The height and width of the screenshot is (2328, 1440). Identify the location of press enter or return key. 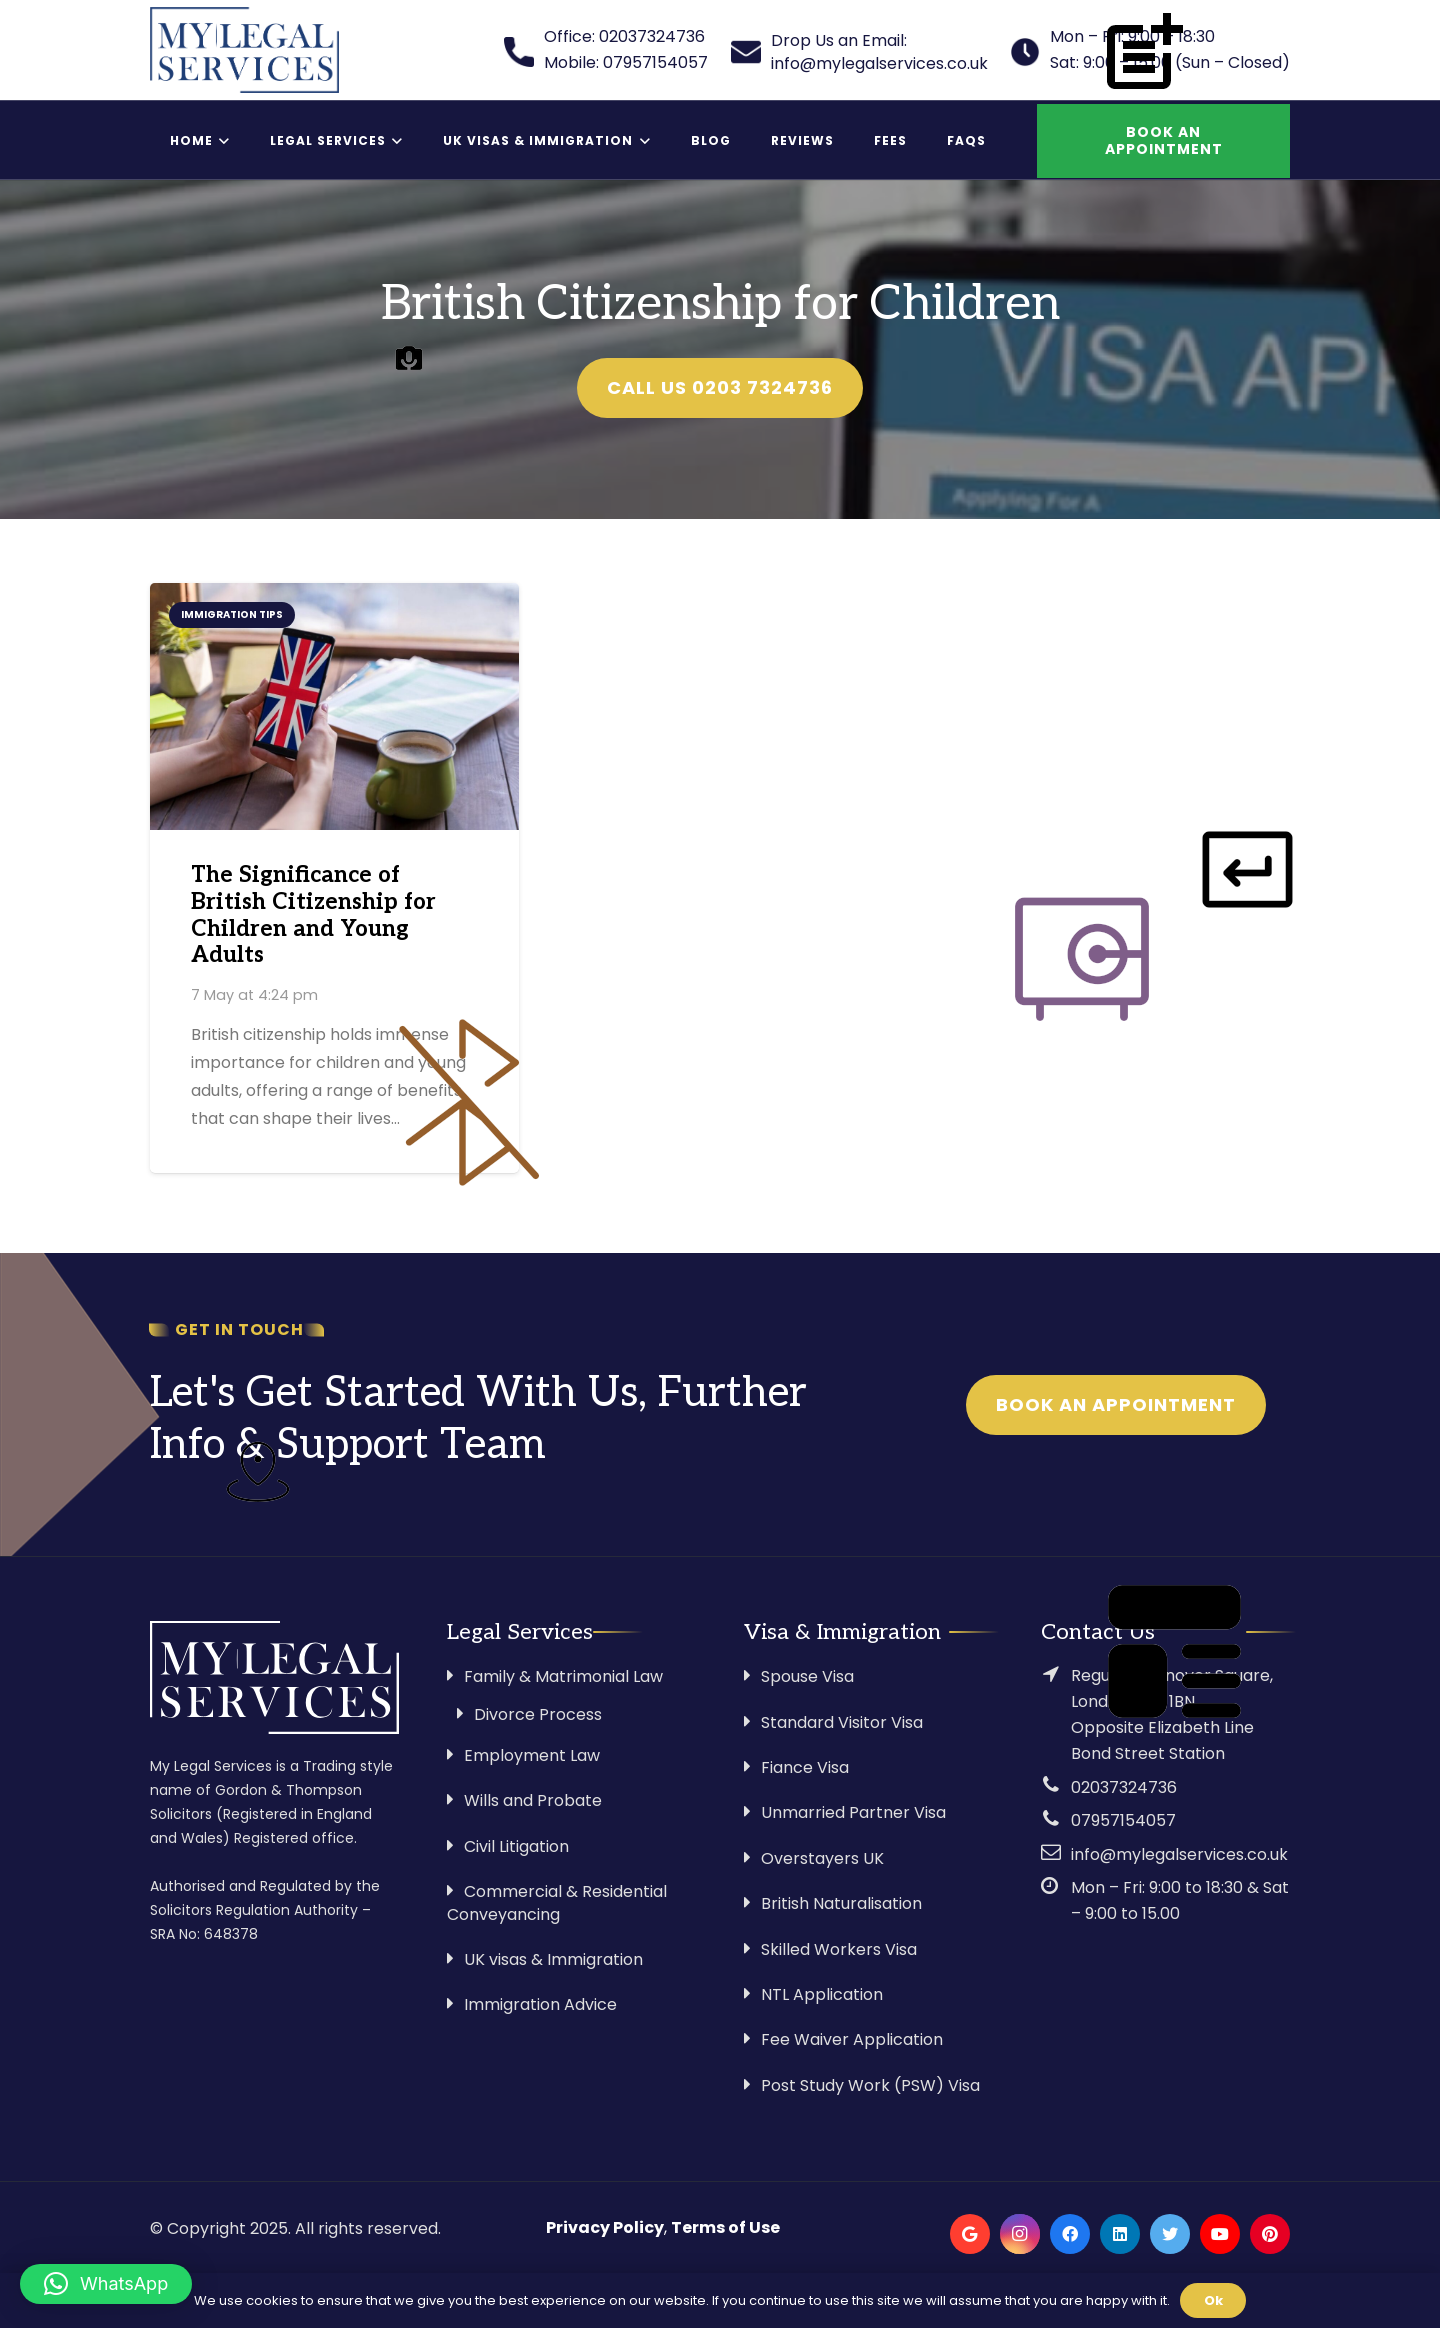
(1247, 869).